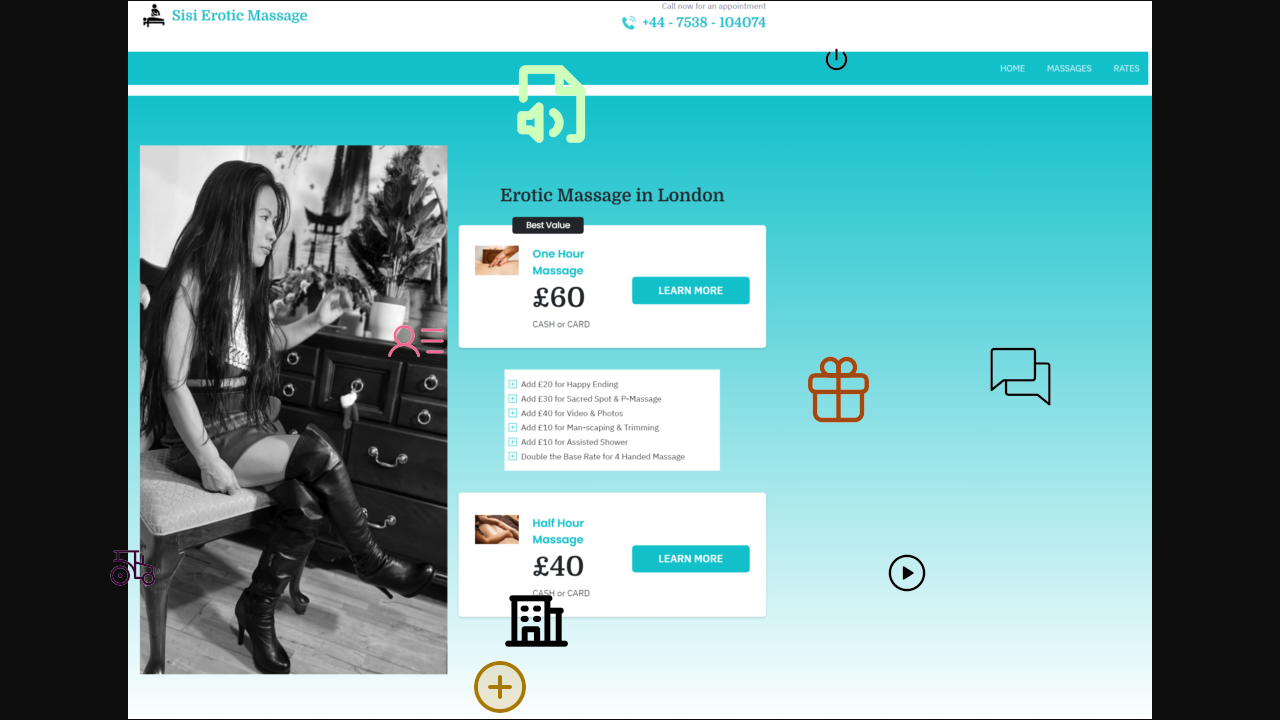 The height and width of the screenshot is (720, 1280). What do you see at coordinates (535, 621) in the screenshot?
I see `view office or workplace location` at bounding box center [535, 621].